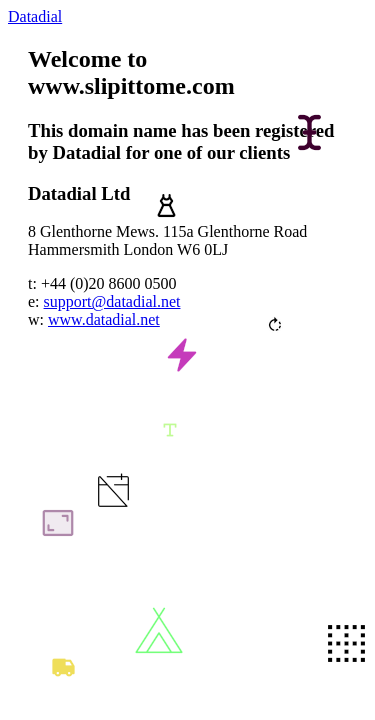 The image size is (375, 720). What do you see at coordinates (170, 430) in the screenshot?
I see `format text or change font style` at bounding box center [170, 430].